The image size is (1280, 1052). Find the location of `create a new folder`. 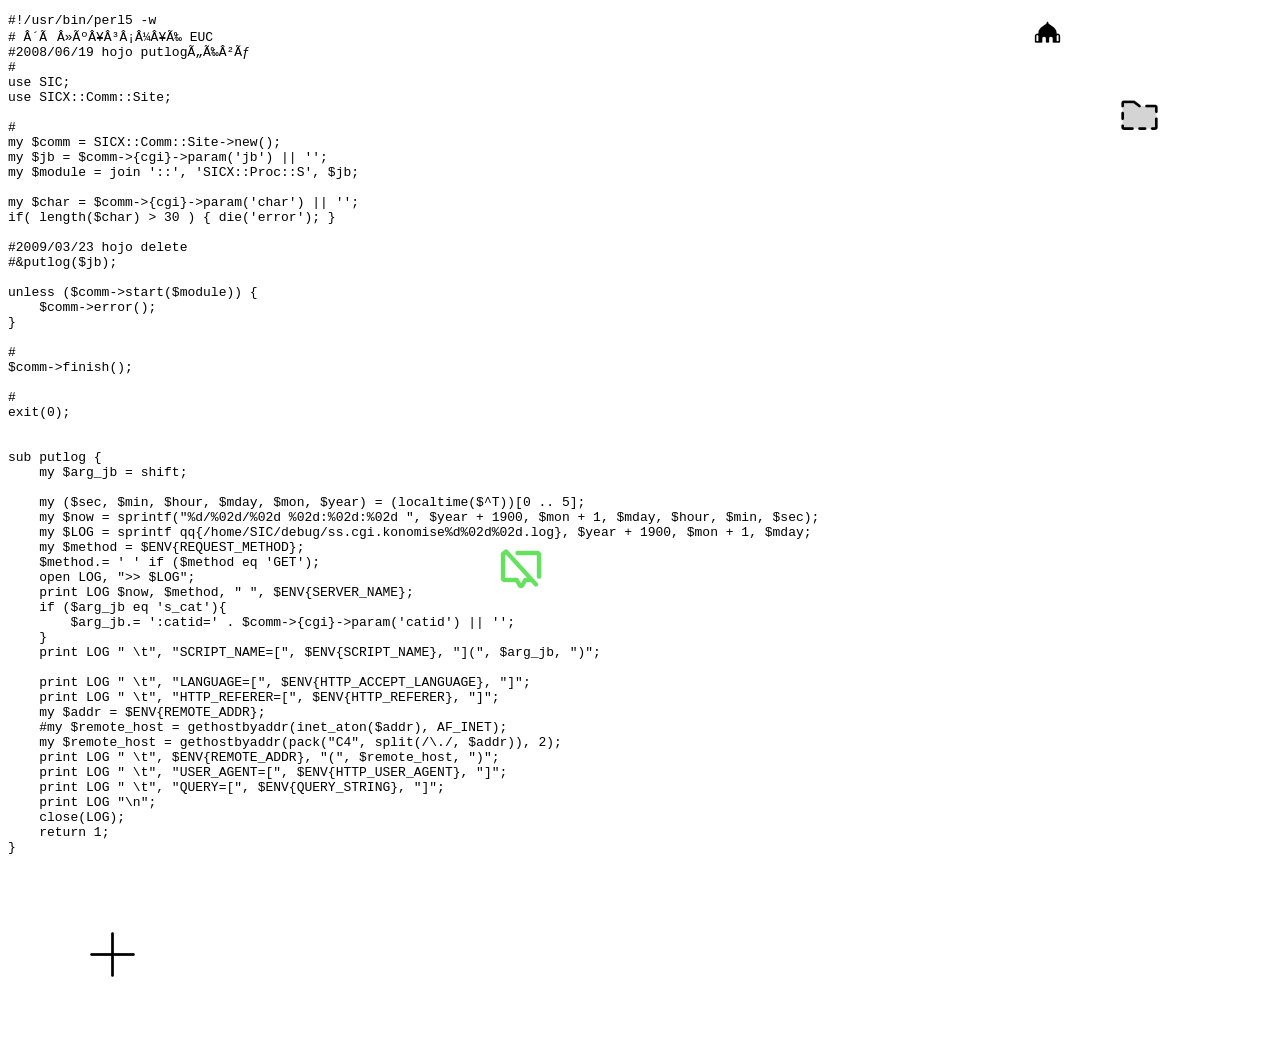

create a new folder is located at coordinates (1139, 114).